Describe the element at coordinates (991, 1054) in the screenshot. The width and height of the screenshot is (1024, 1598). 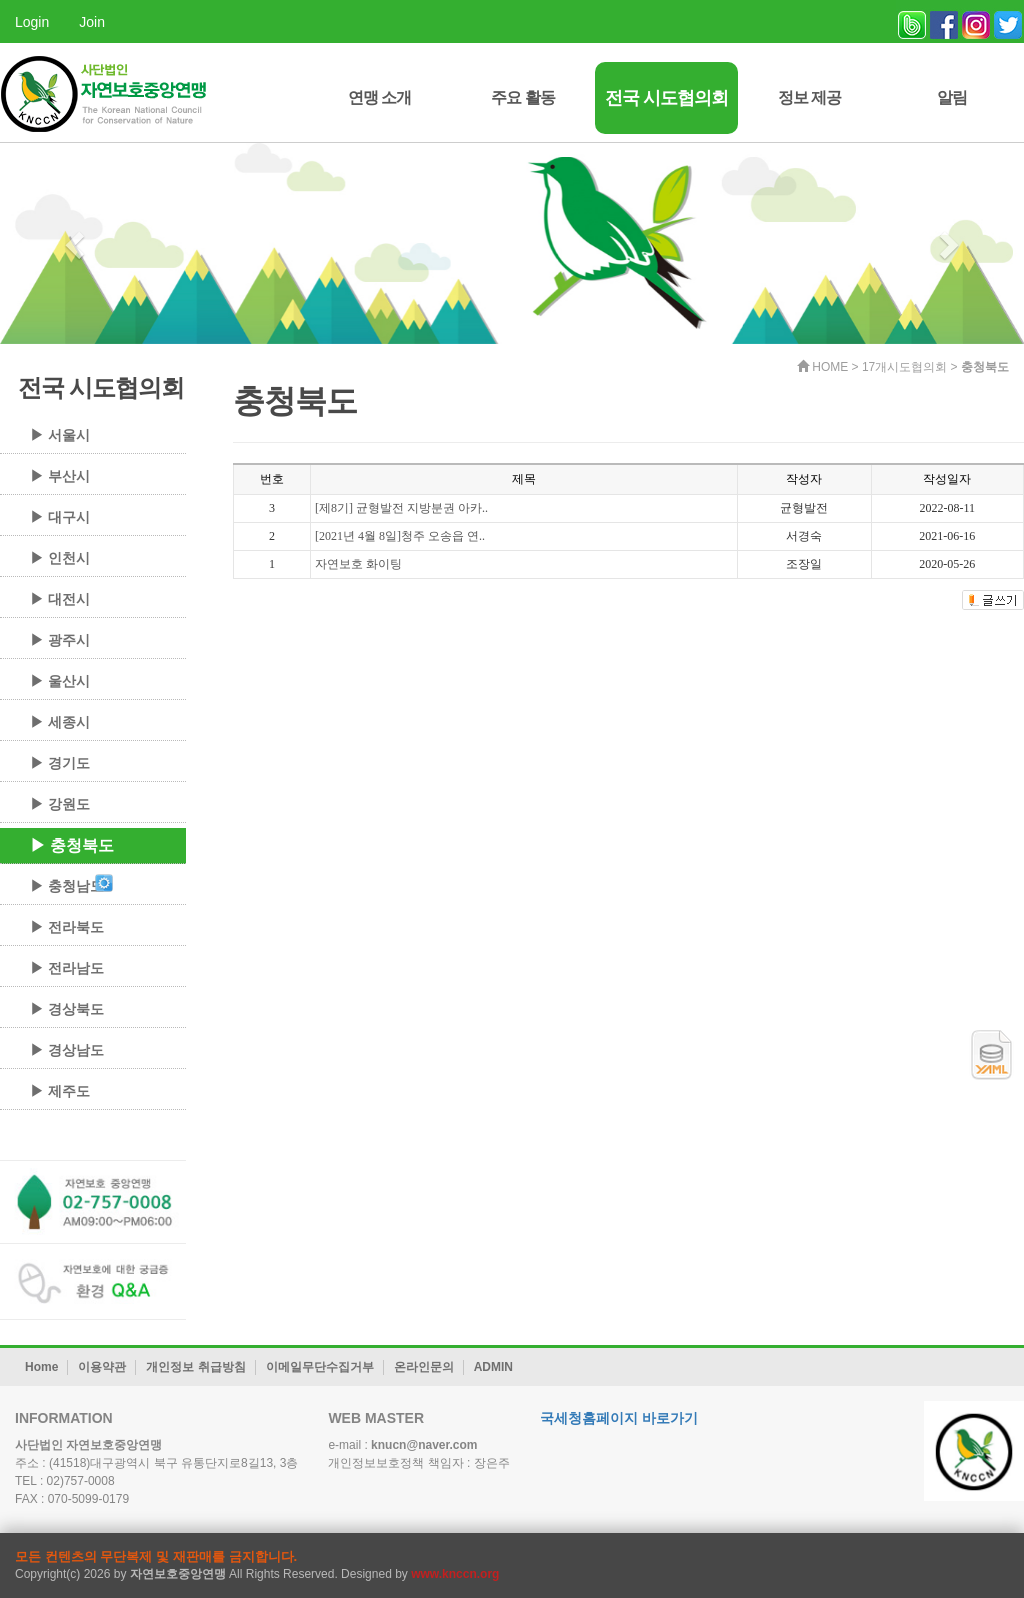
I see `a yaml configuration file` at that location.